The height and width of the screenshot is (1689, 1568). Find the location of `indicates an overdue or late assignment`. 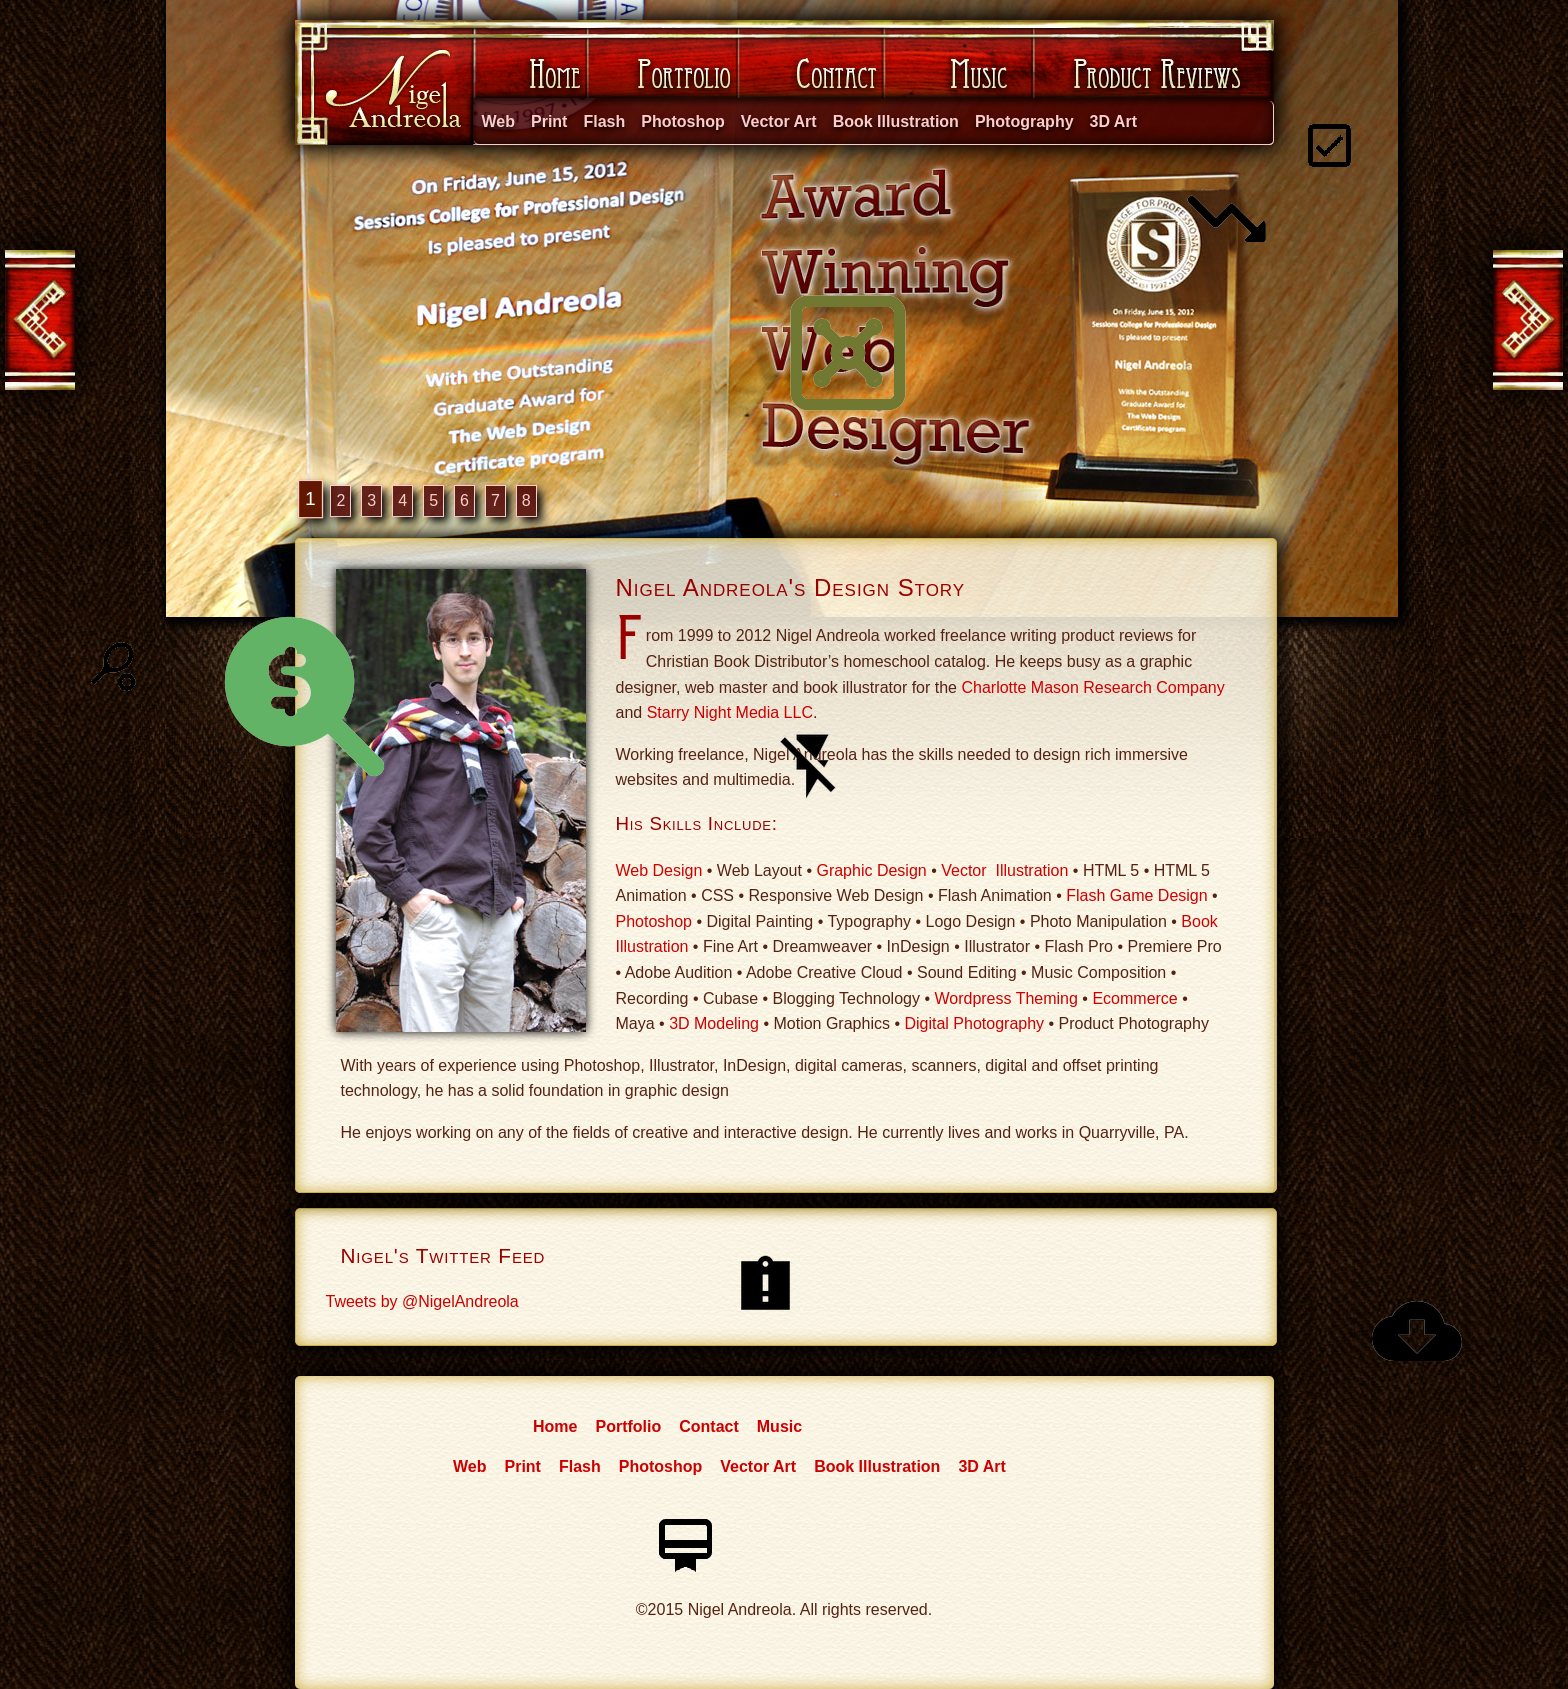

indicates an overdue or late assignment is located at coordinates (765, 1285).